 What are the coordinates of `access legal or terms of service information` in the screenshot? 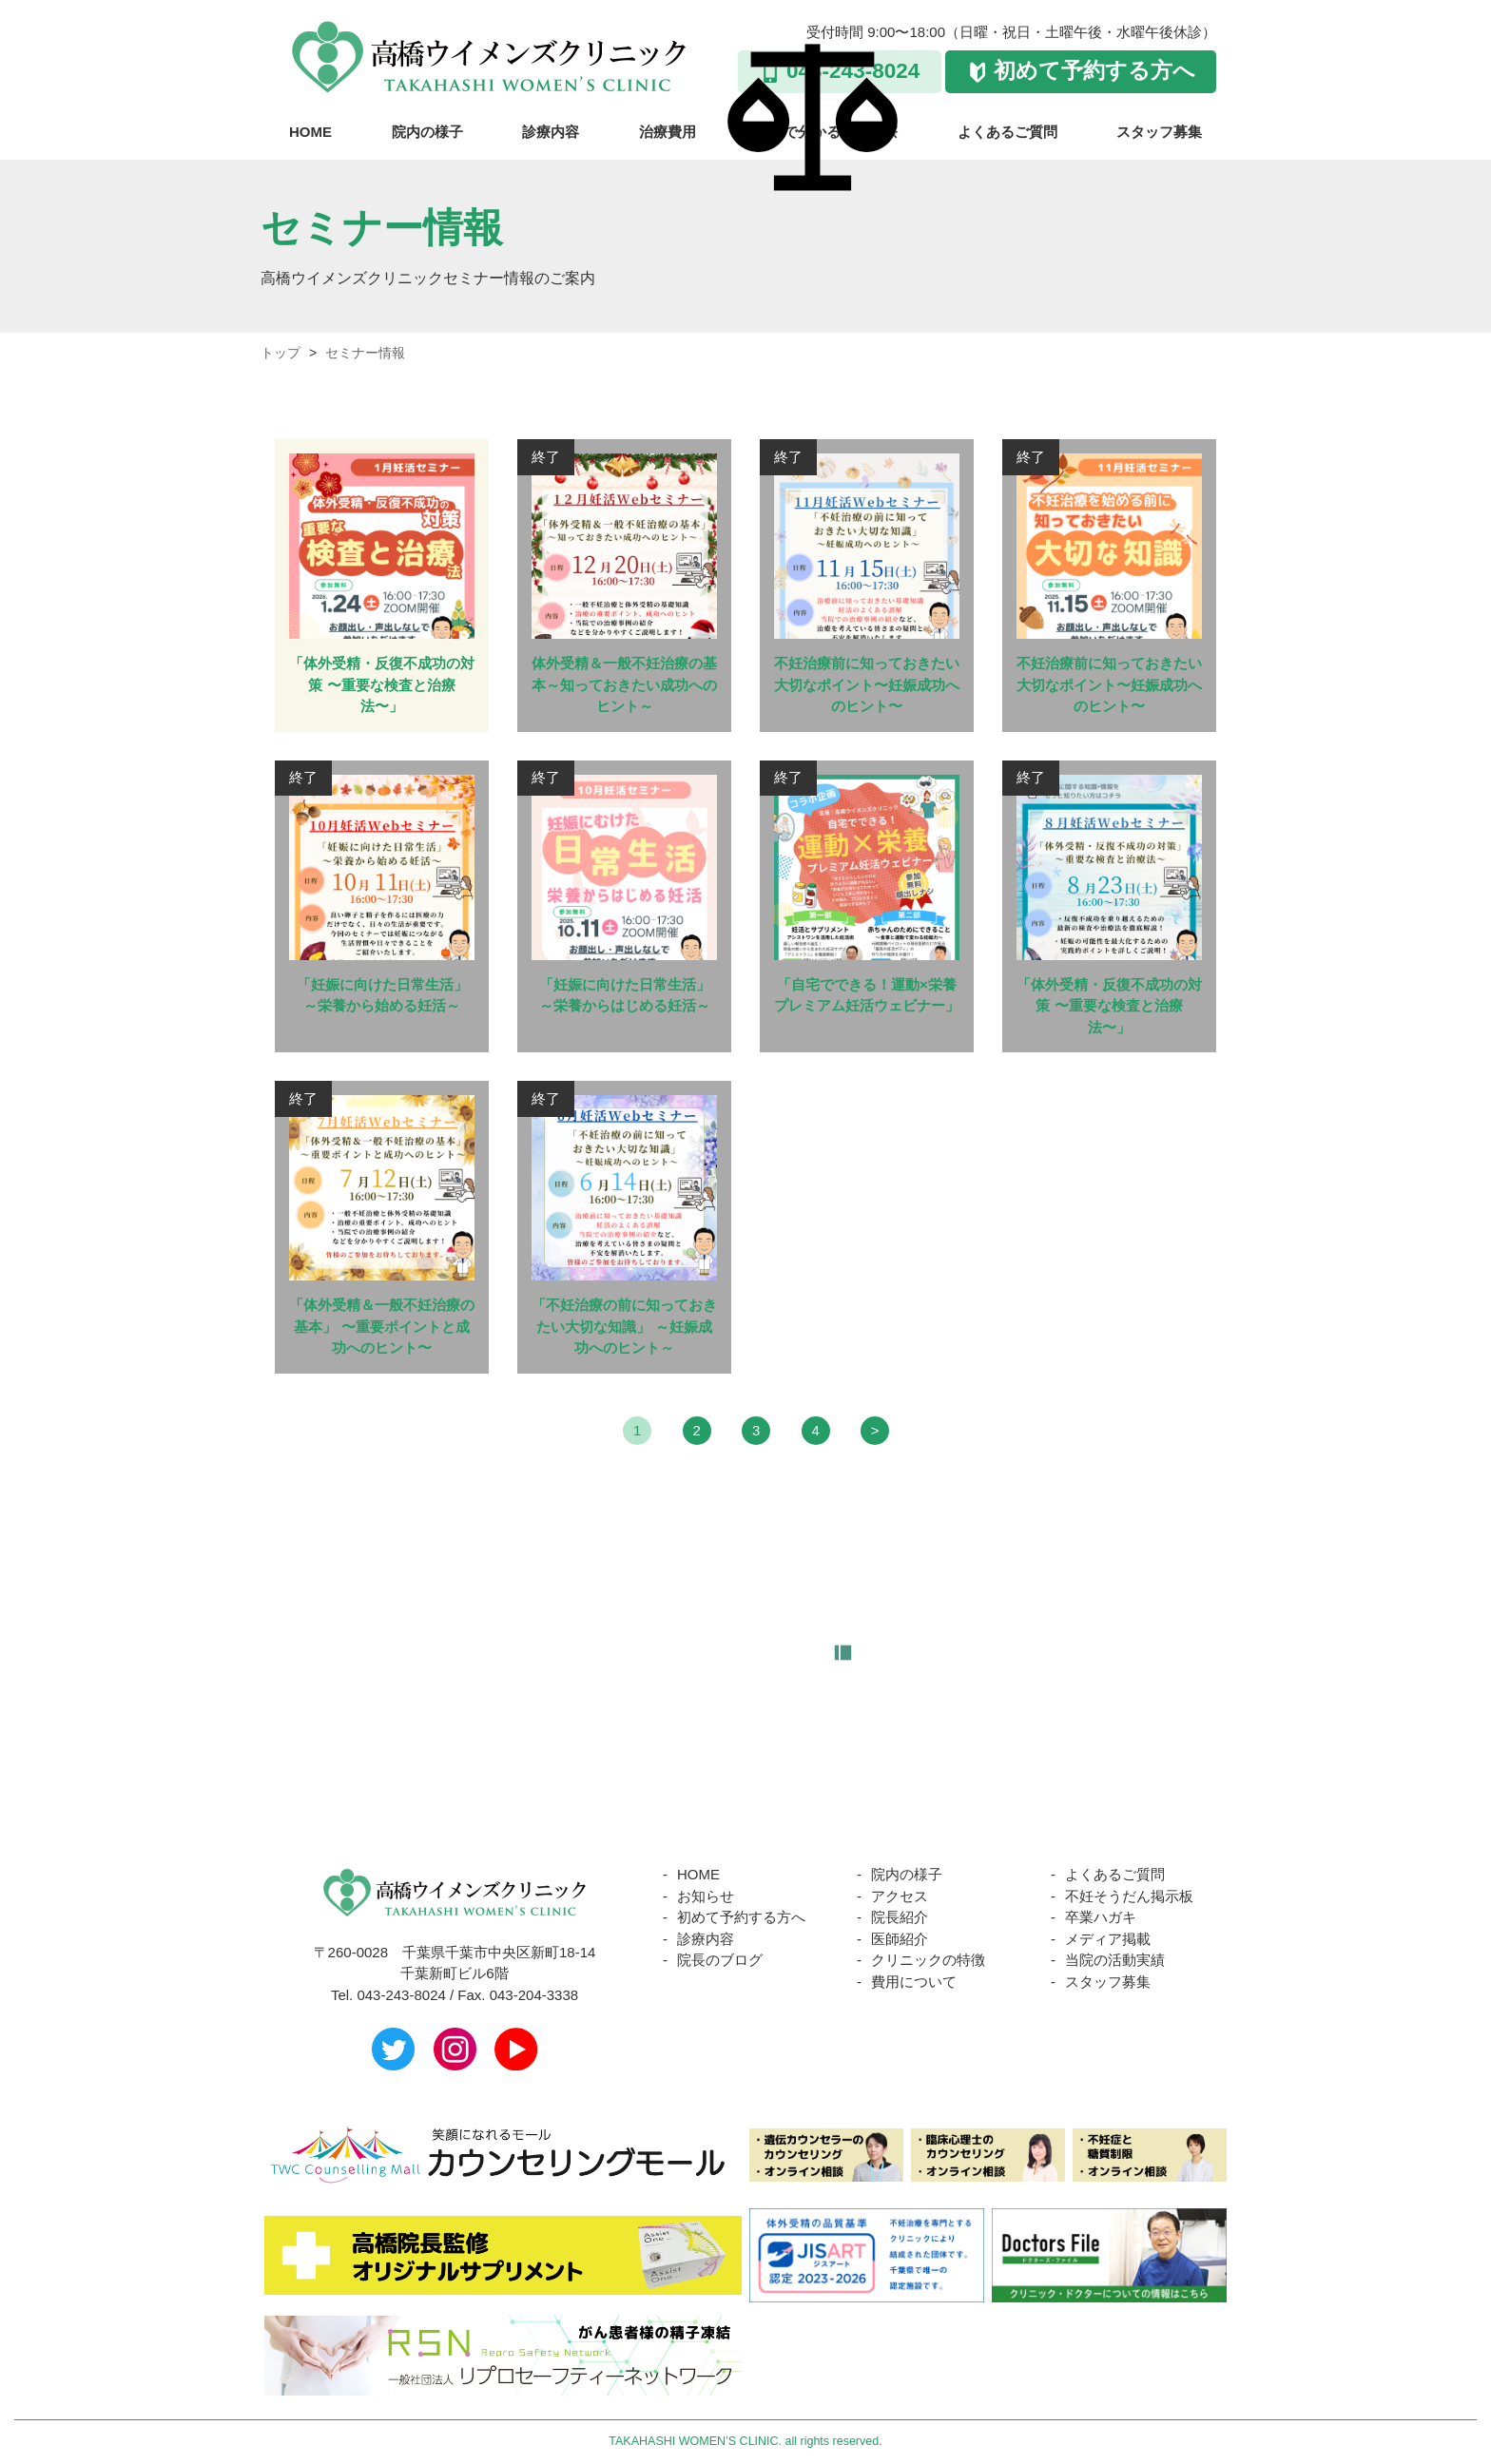 It's located at (812, 121).